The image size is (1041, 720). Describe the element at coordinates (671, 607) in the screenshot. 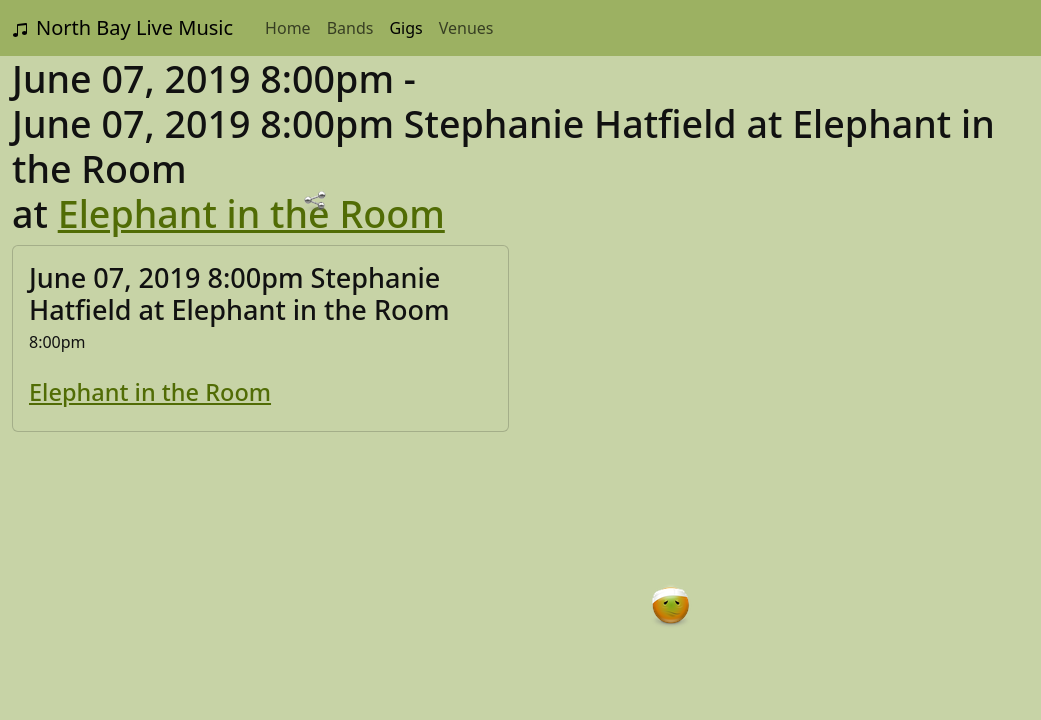

I see `indicates user is feeling unwell or sick` at that location.